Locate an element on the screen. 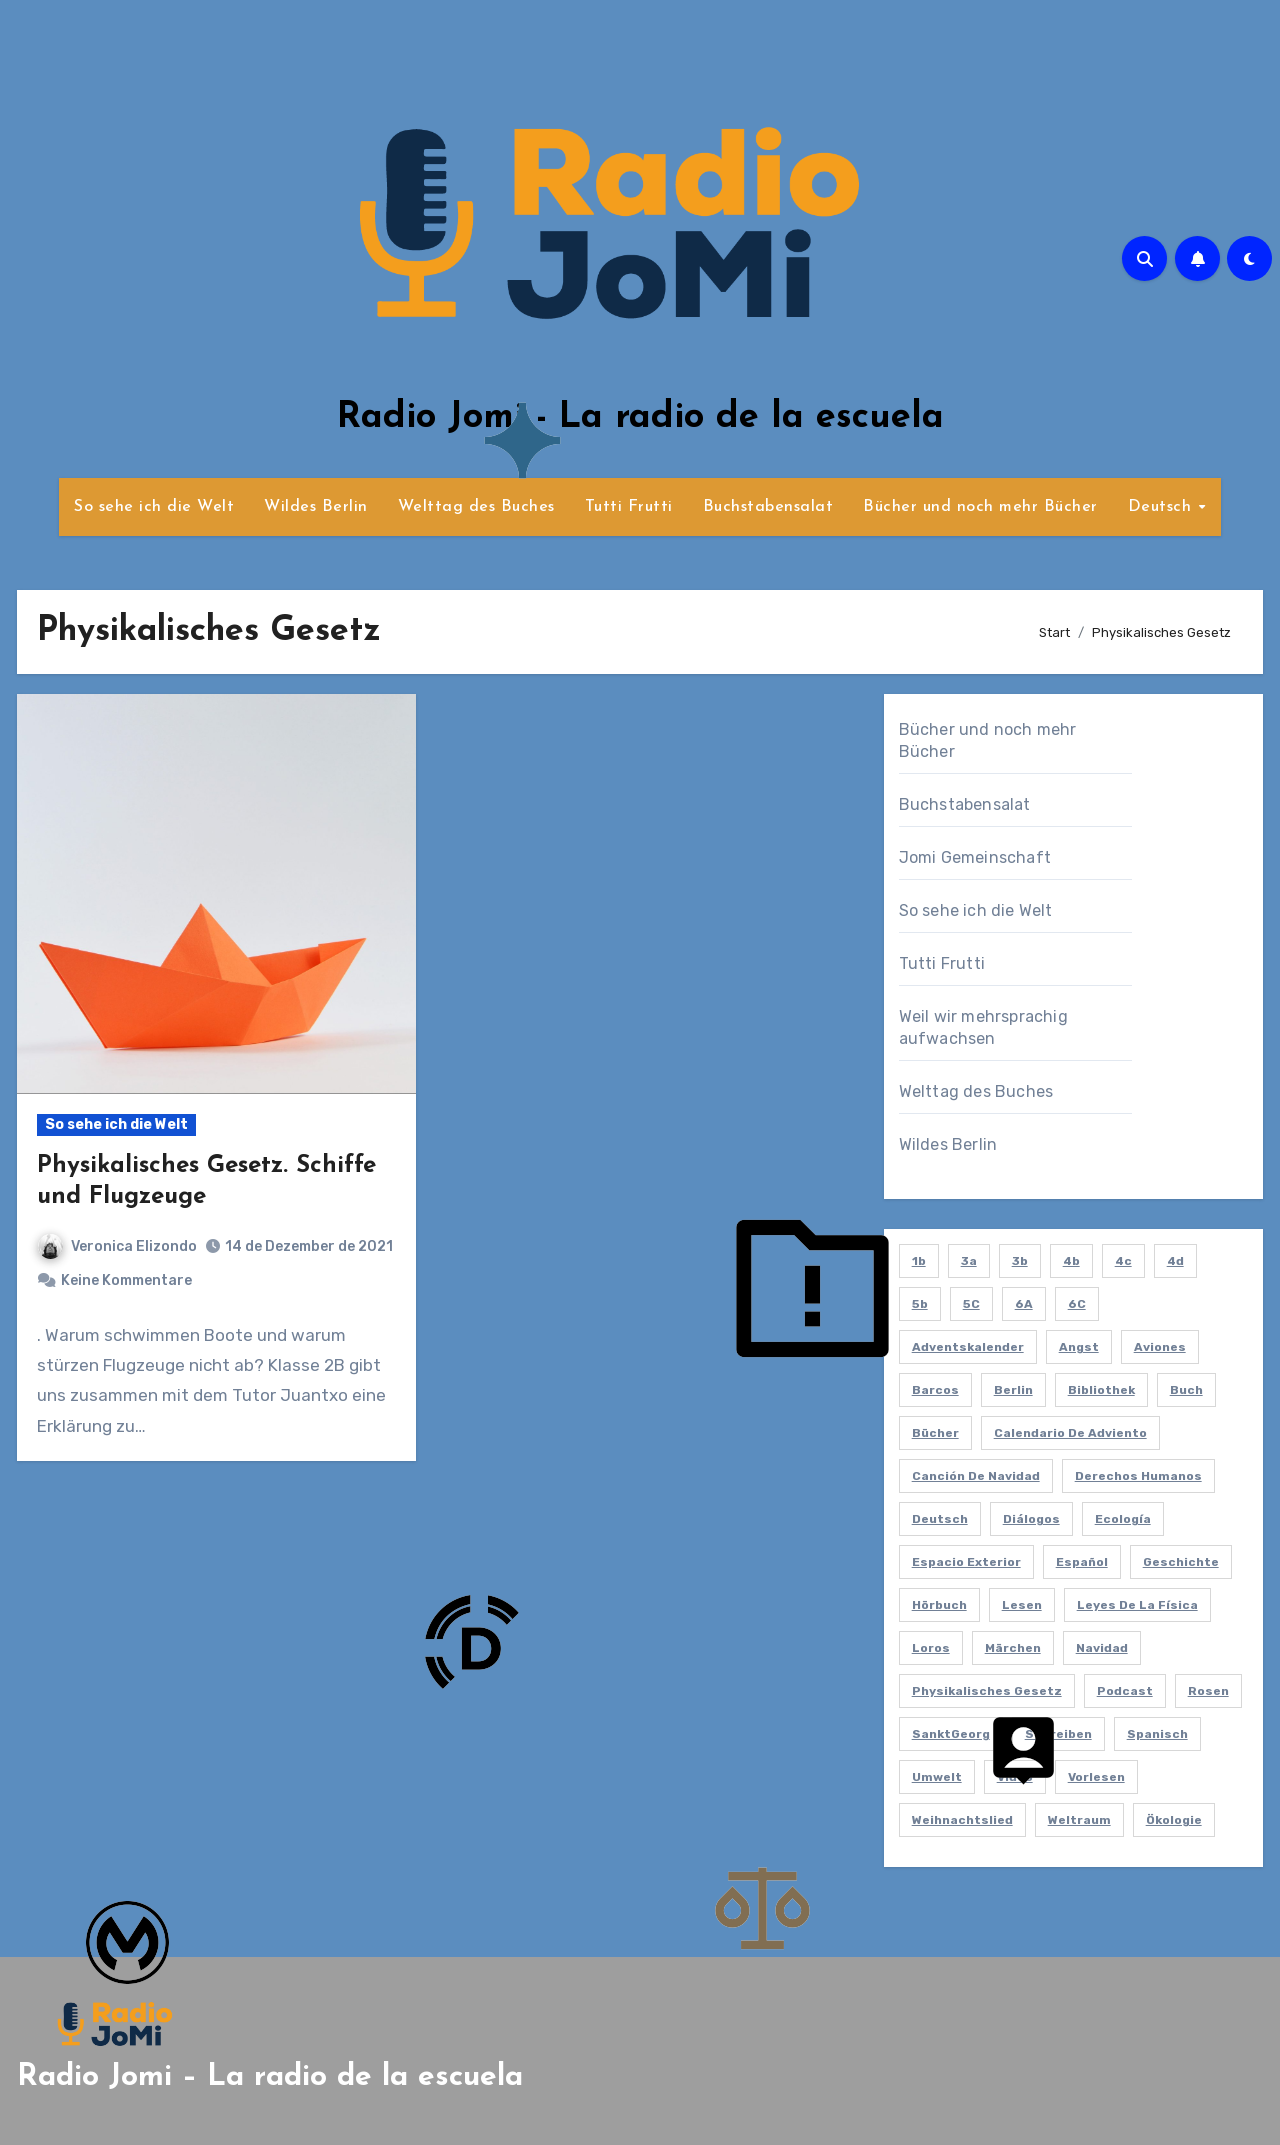 Image resolution: width=1280 pixels, height=2145 pixels. view pinned contact or account is located at coordinates (1023, 1747).